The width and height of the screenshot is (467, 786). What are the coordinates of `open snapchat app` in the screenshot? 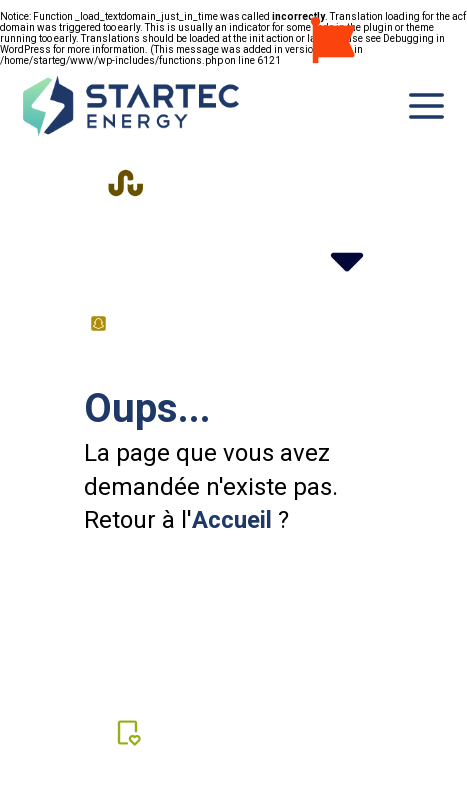 It's located at (98, 323).